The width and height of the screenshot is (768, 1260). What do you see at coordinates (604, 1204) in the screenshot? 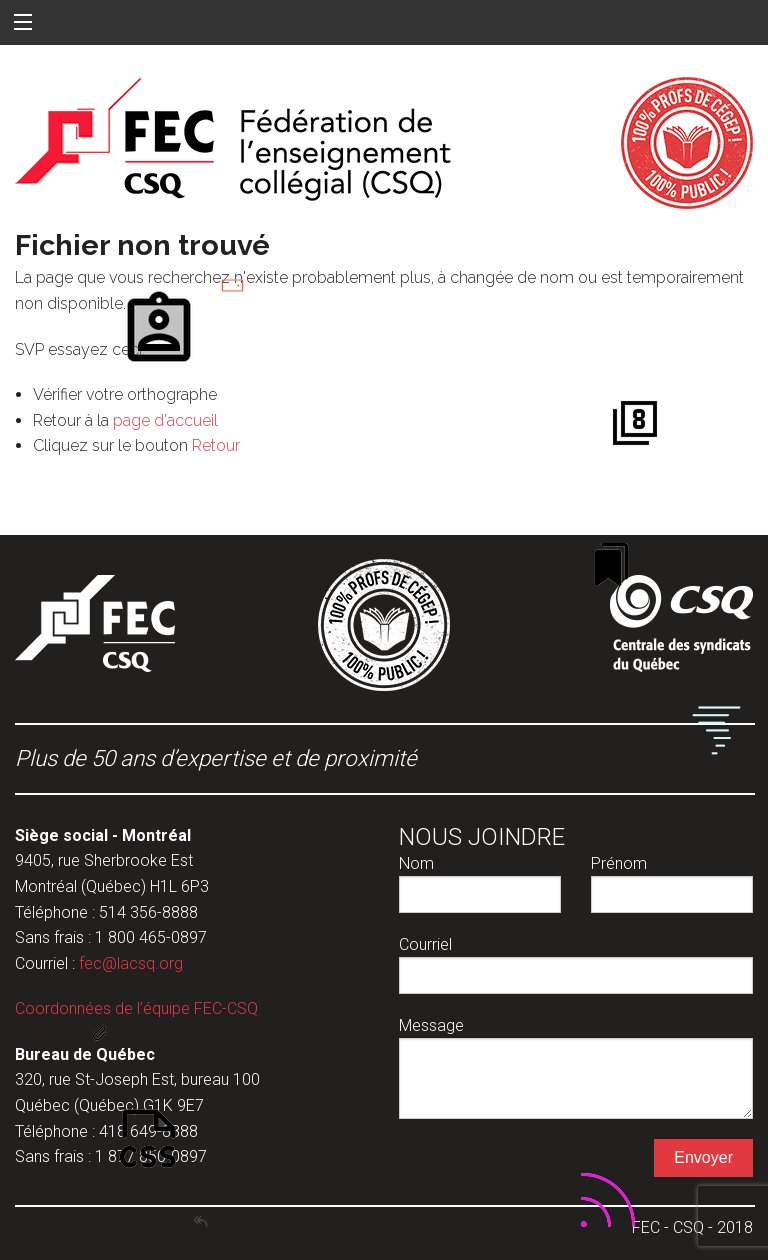
I see `subscribe to RSS feed` at bounding box center [604, 1204].